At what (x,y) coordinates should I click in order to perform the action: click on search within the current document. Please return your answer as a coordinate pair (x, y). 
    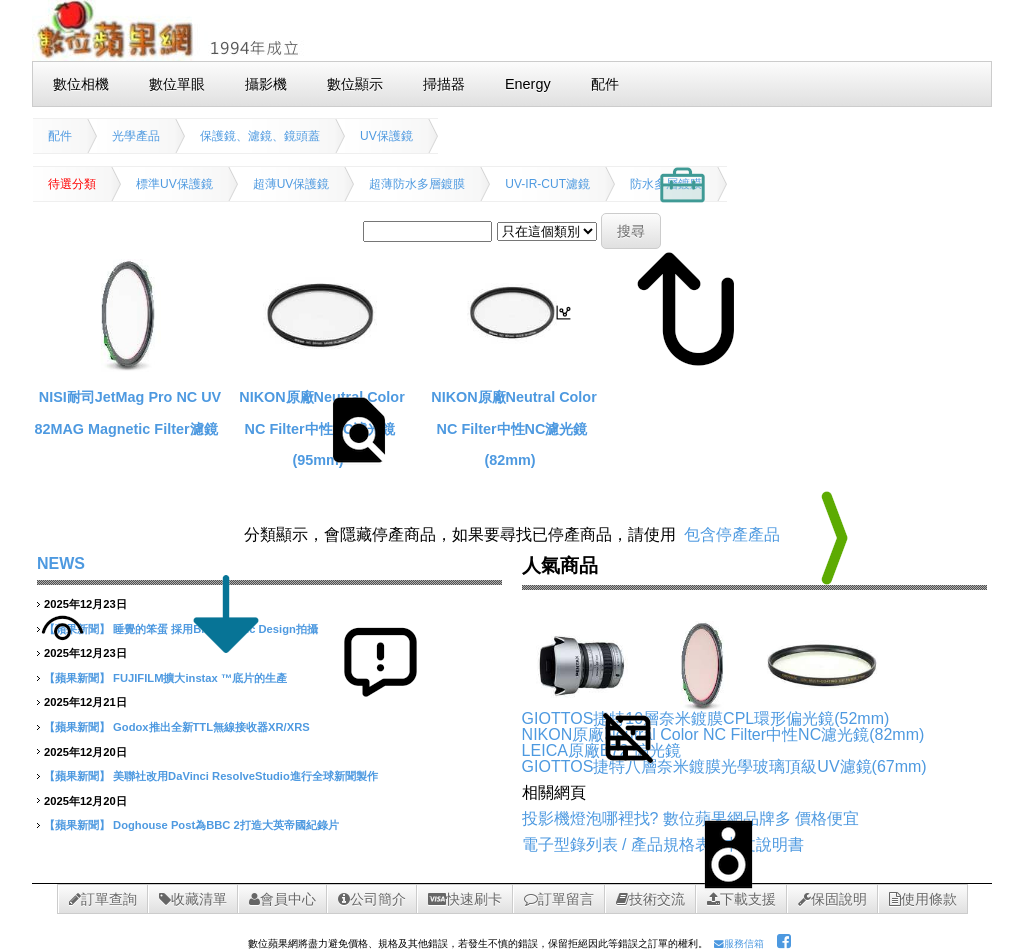
    Looking at the image, I should click on (359, 430).